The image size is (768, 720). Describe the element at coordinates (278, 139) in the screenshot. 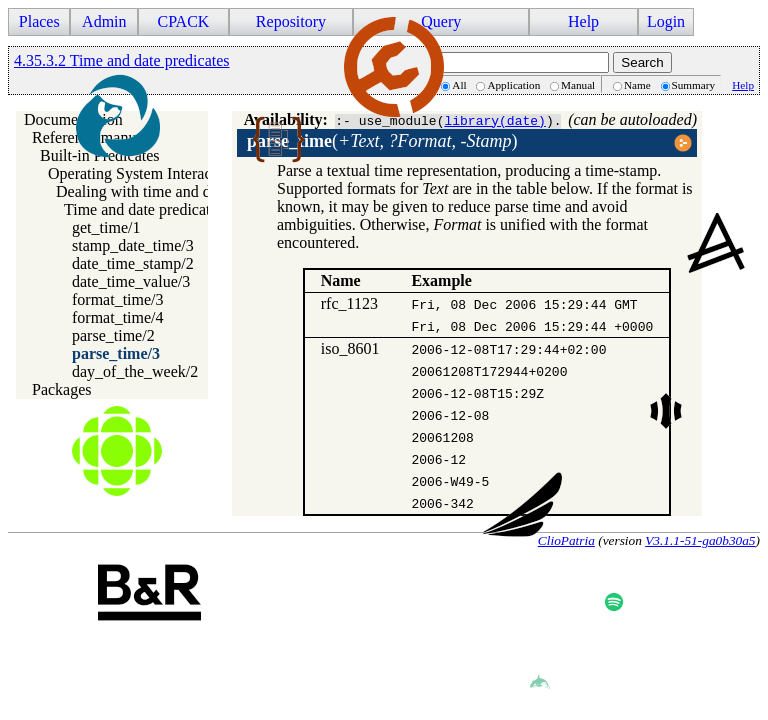

I see `TypeORM logo - an object-relational mapping framework for TypeScript/JavaScript` at that location.